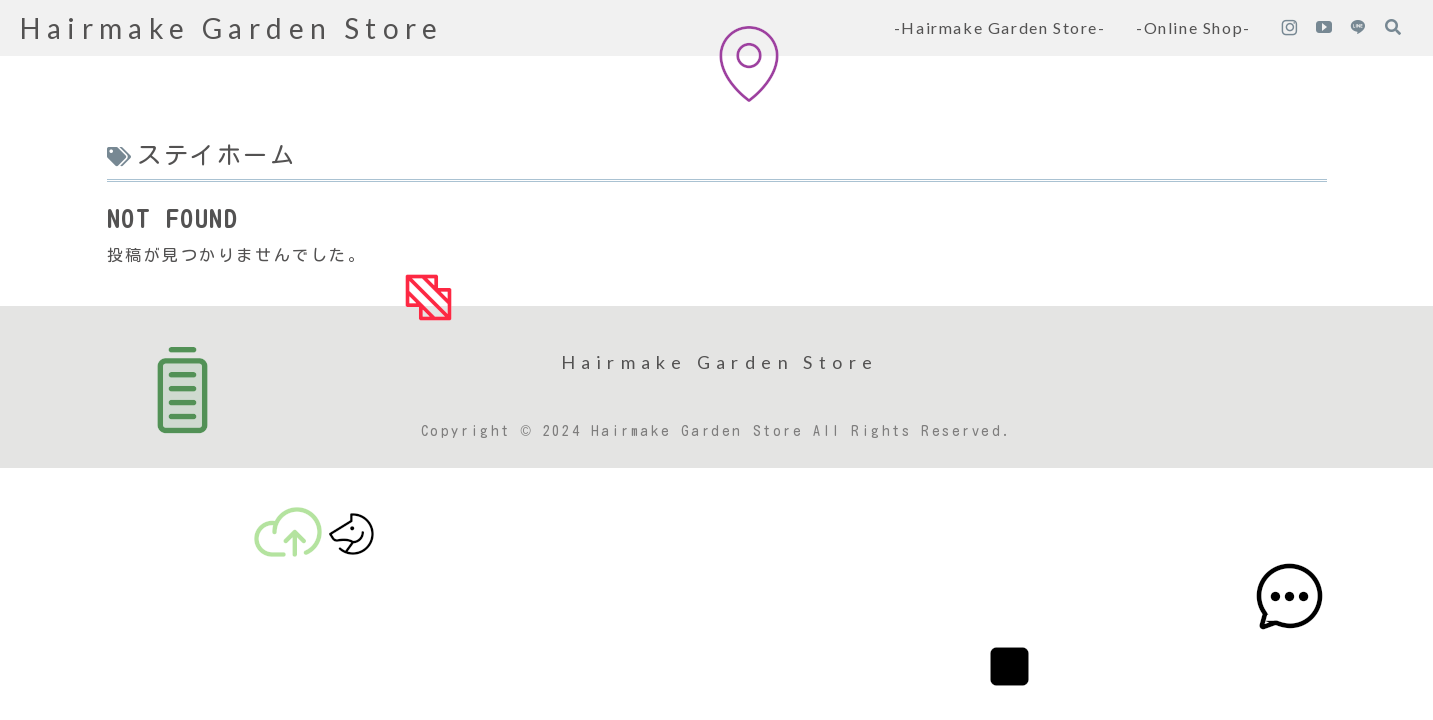 This screenshot has height=720, width=1433. Describe the element at coordinates (353, 534) in the screenshot. I see `access equestrian or horse-related features` at that location.